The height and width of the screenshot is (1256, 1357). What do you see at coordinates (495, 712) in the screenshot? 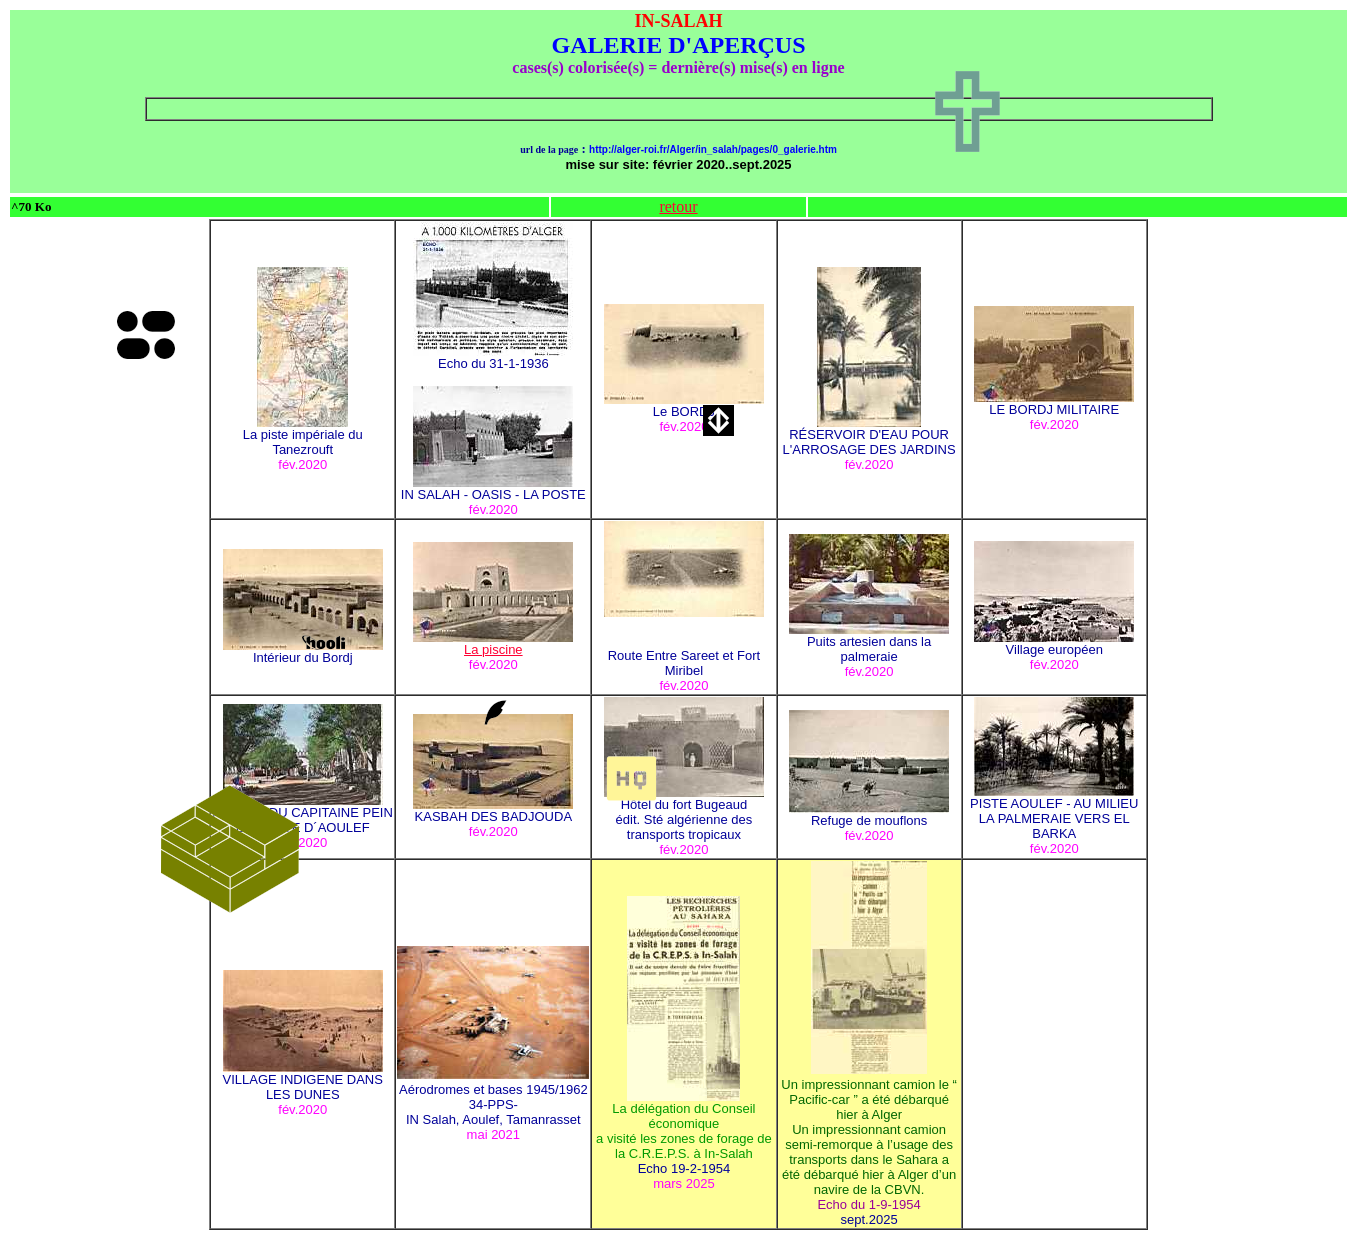
I see `compose or write a new document` at bounding box center [495, 712].